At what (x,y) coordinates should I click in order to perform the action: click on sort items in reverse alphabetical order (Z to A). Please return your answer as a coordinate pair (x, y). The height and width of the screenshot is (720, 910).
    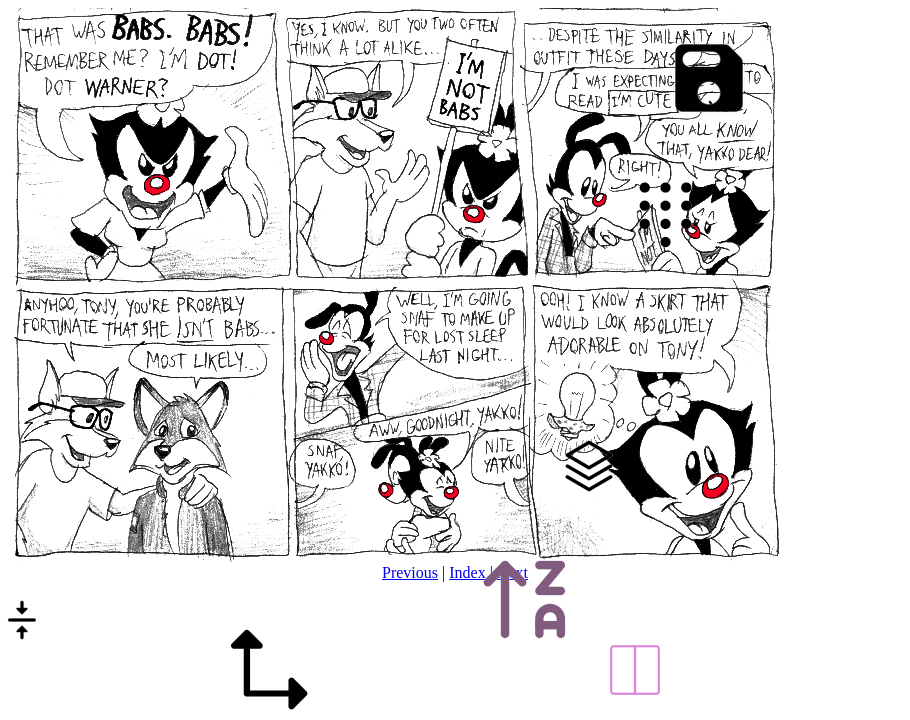
    Looking at the image, I should click on (526, 599).